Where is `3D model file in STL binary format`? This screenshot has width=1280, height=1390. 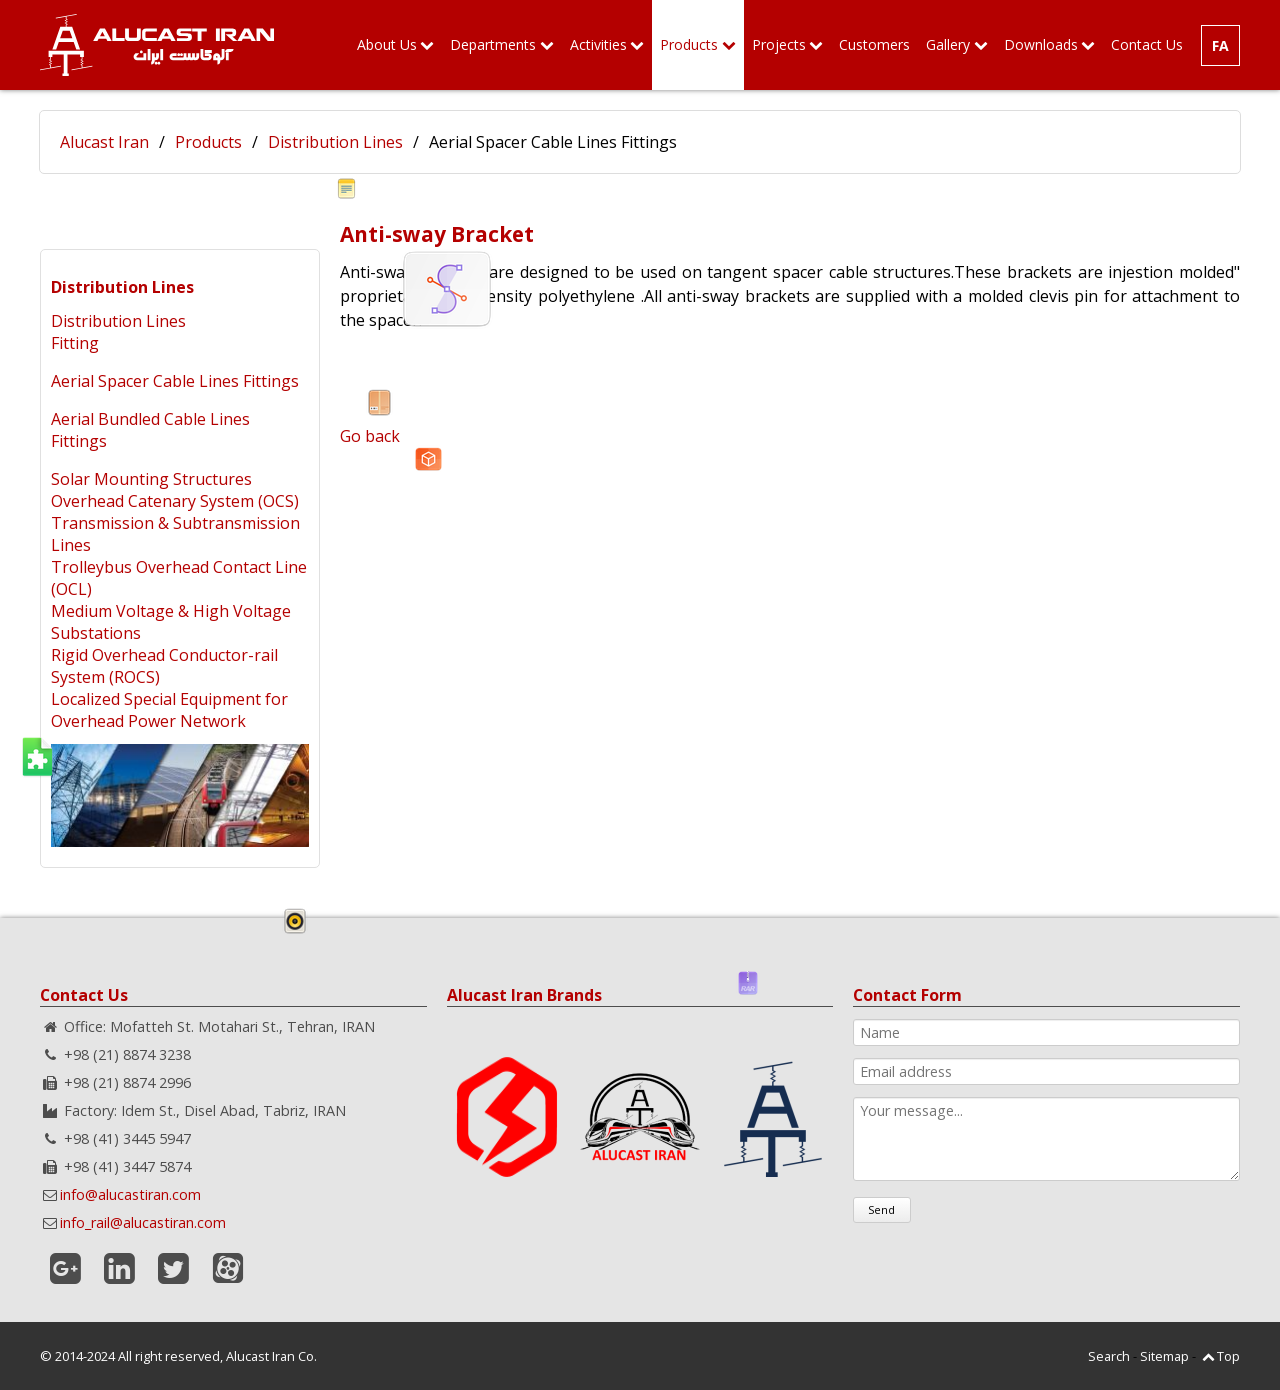 3D model file in STL binary format is located at coordinates (428, 458).